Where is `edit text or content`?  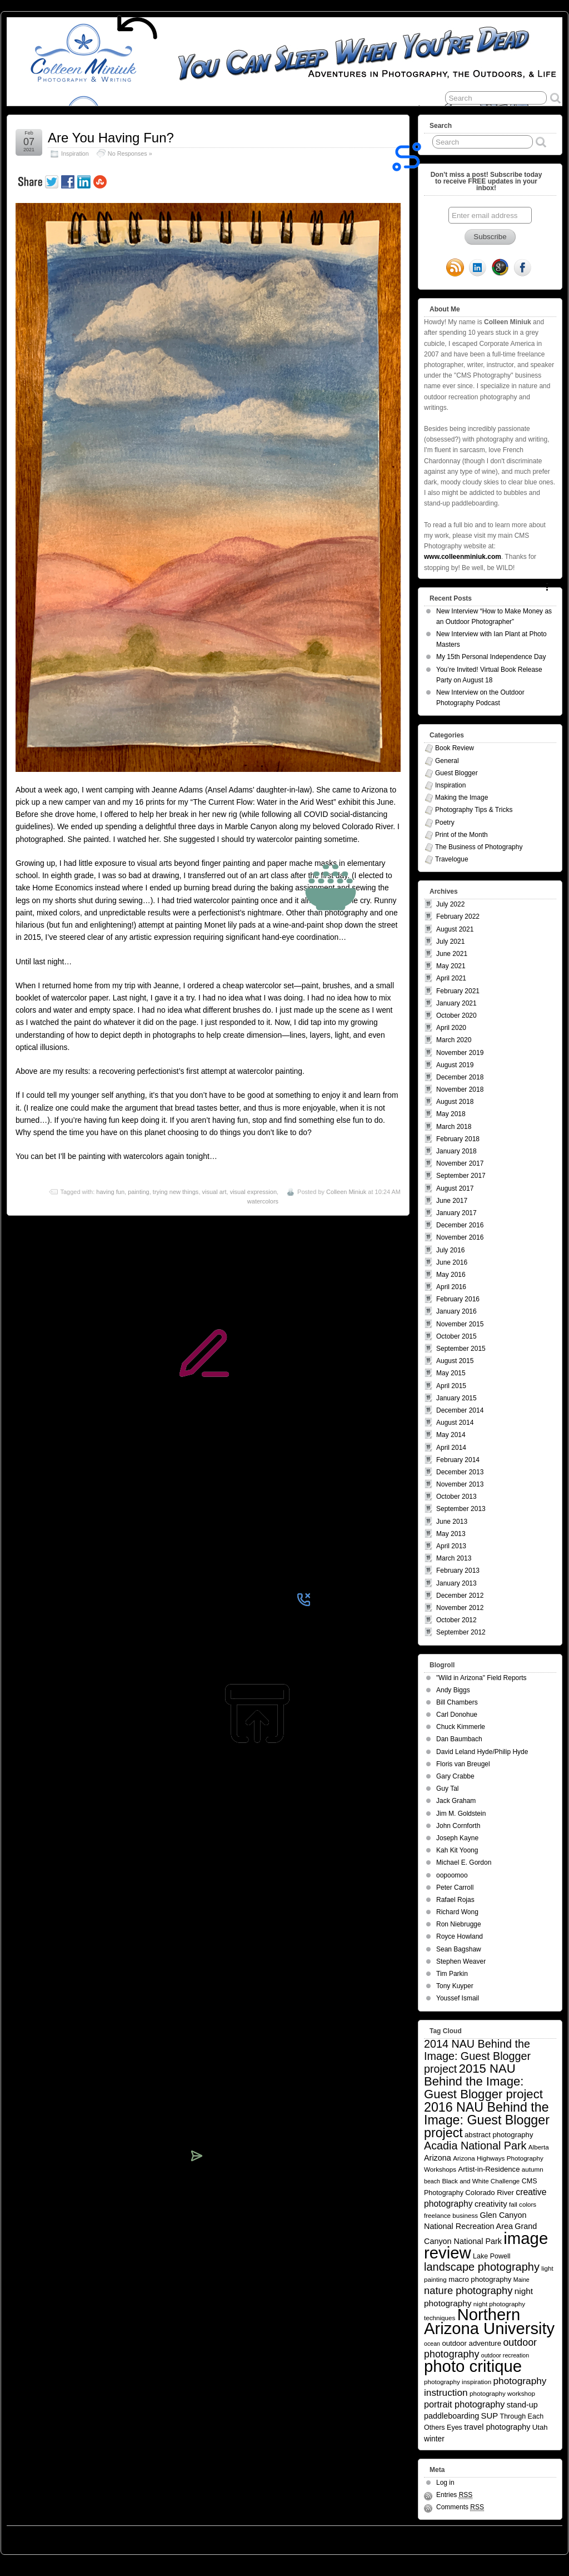 edit text or content is located at coordinates (204, 1354).